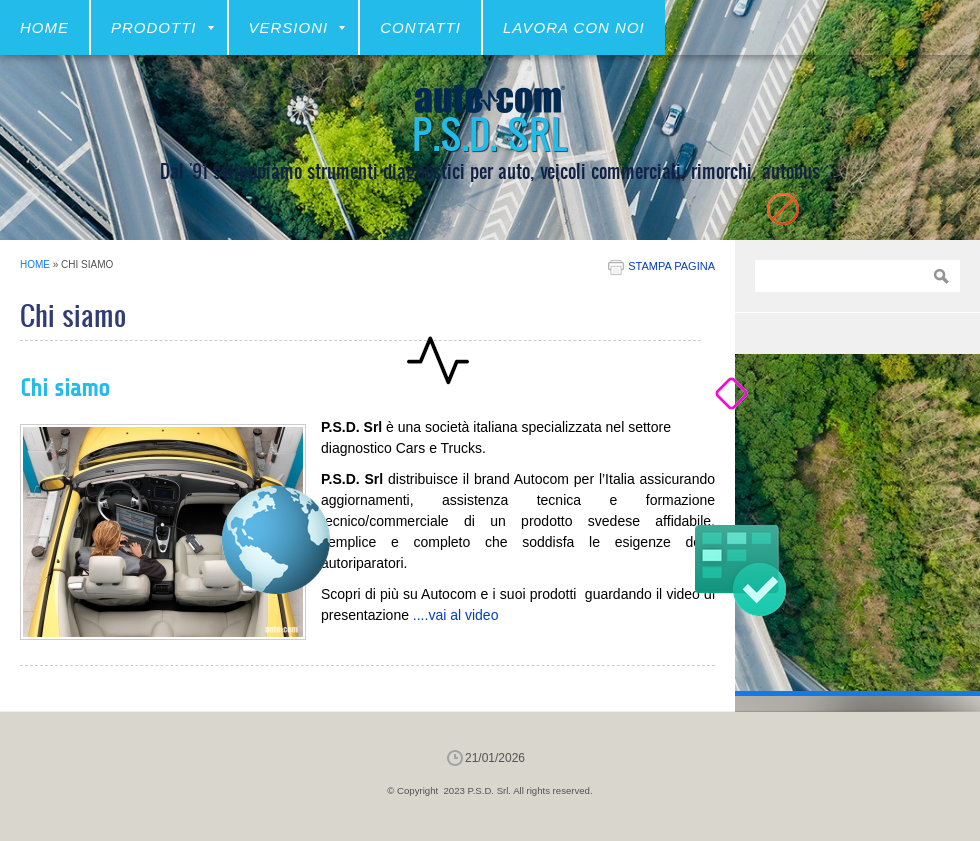 The image size is (980, 841). Describe the element at coordinates (276, 540) in the screenshot. I see `access global or international settings` at that location.